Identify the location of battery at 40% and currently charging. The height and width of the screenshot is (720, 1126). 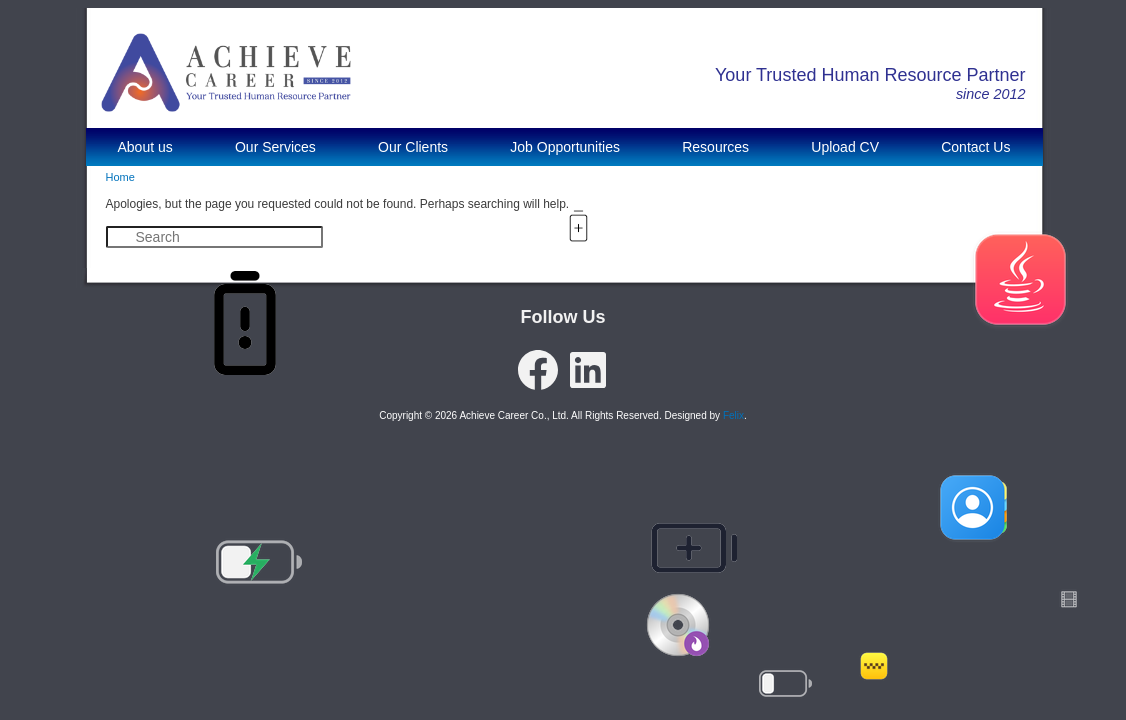
(259, 562).